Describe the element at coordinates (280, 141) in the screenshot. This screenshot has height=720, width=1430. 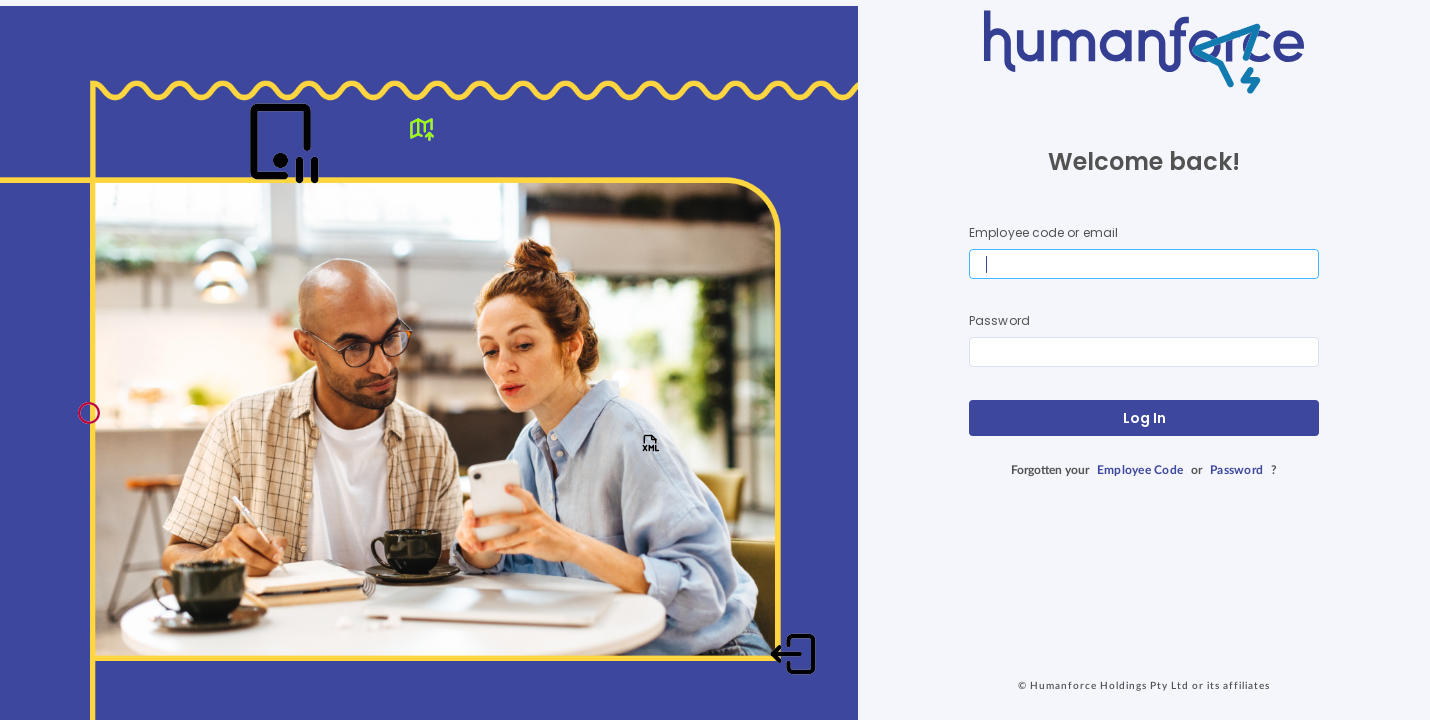
I see `pause media playback on tablet device` at that location.